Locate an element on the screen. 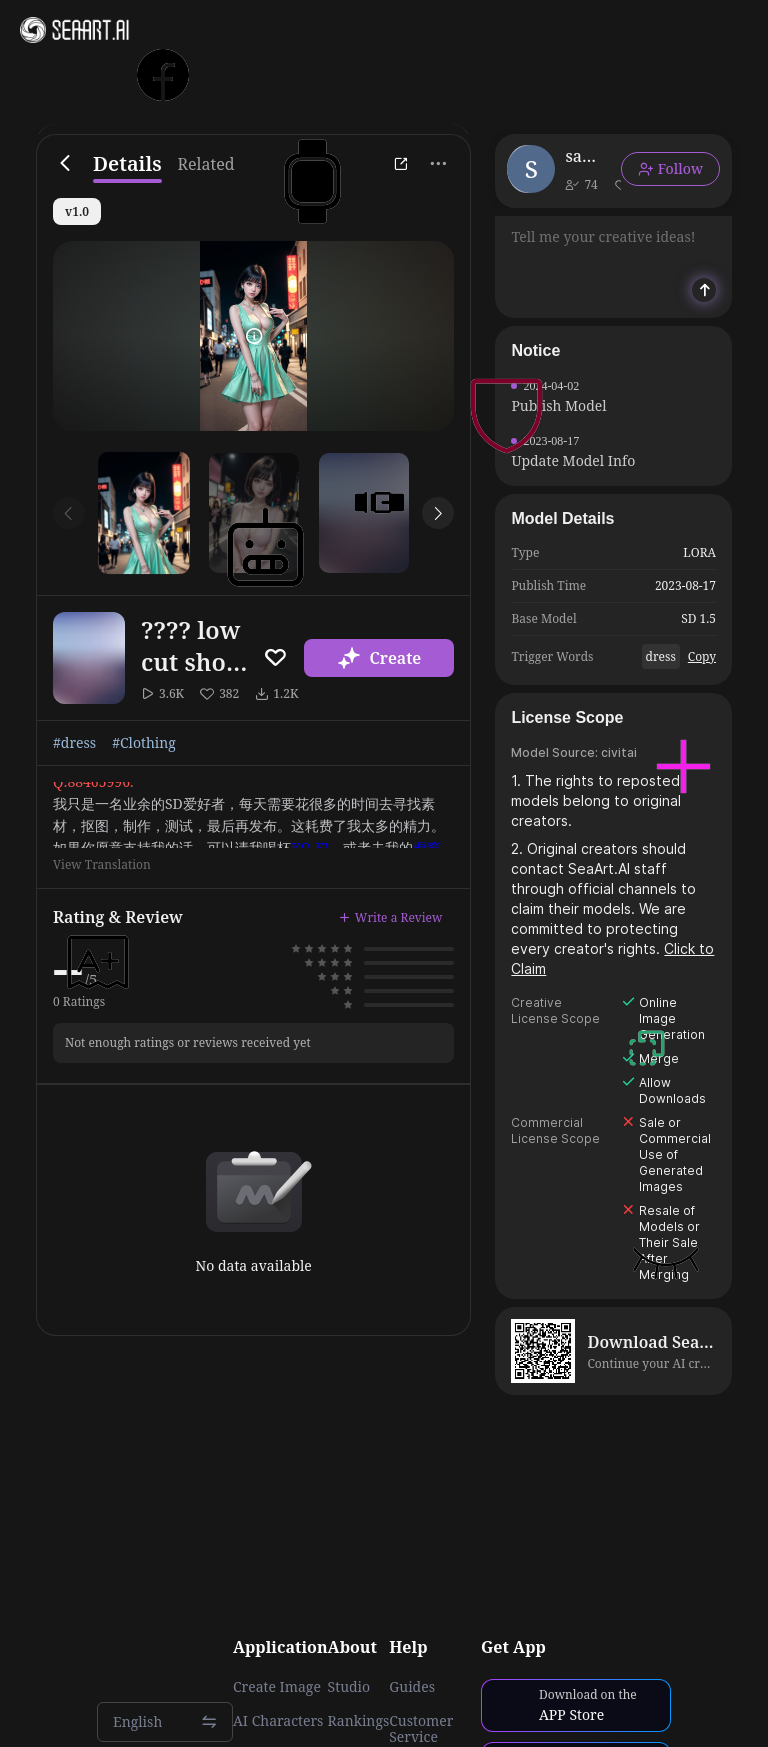  hide password or sensitive content is located at coordinates (666, 1257).